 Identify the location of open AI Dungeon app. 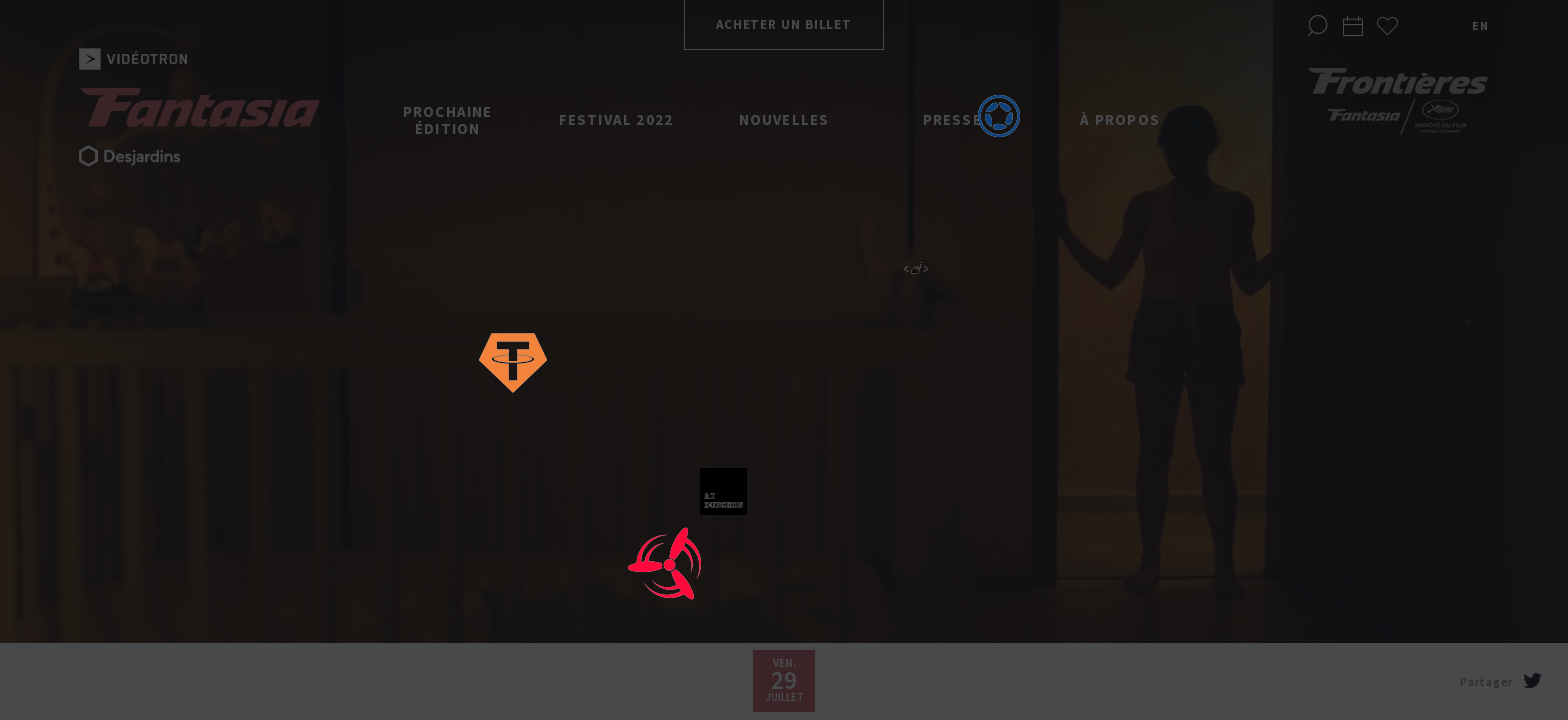
(723, 491).